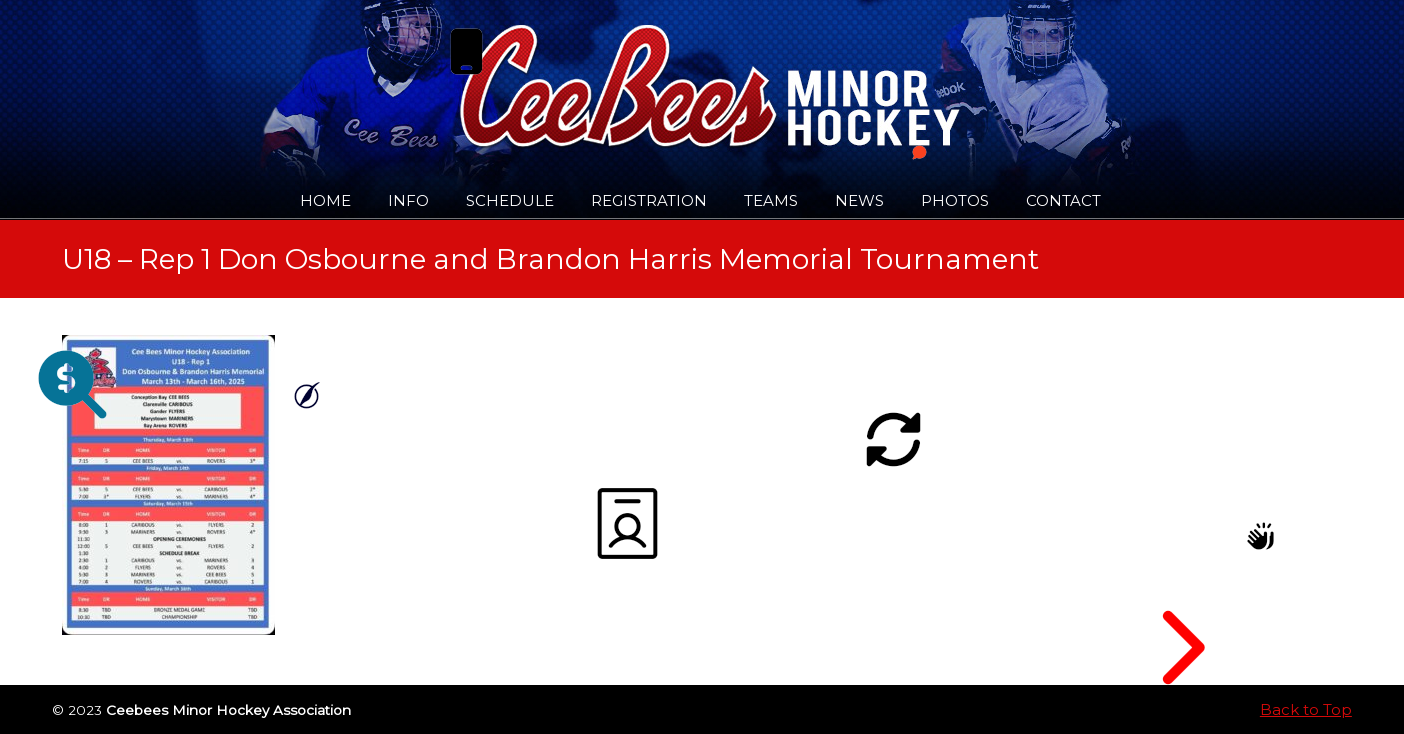 This screenshot has width=1404, height=734. Describe the element at coordinates (306, 395) in the screenshot. I see `pied piper company logo` at that location.